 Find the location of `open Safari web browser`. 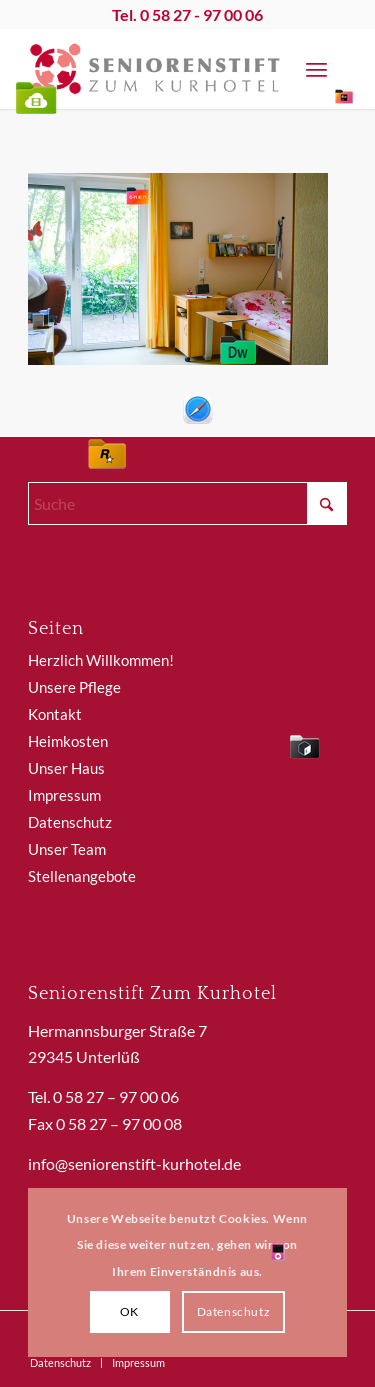

open Safari web browser is located at coordinates (198, 409).